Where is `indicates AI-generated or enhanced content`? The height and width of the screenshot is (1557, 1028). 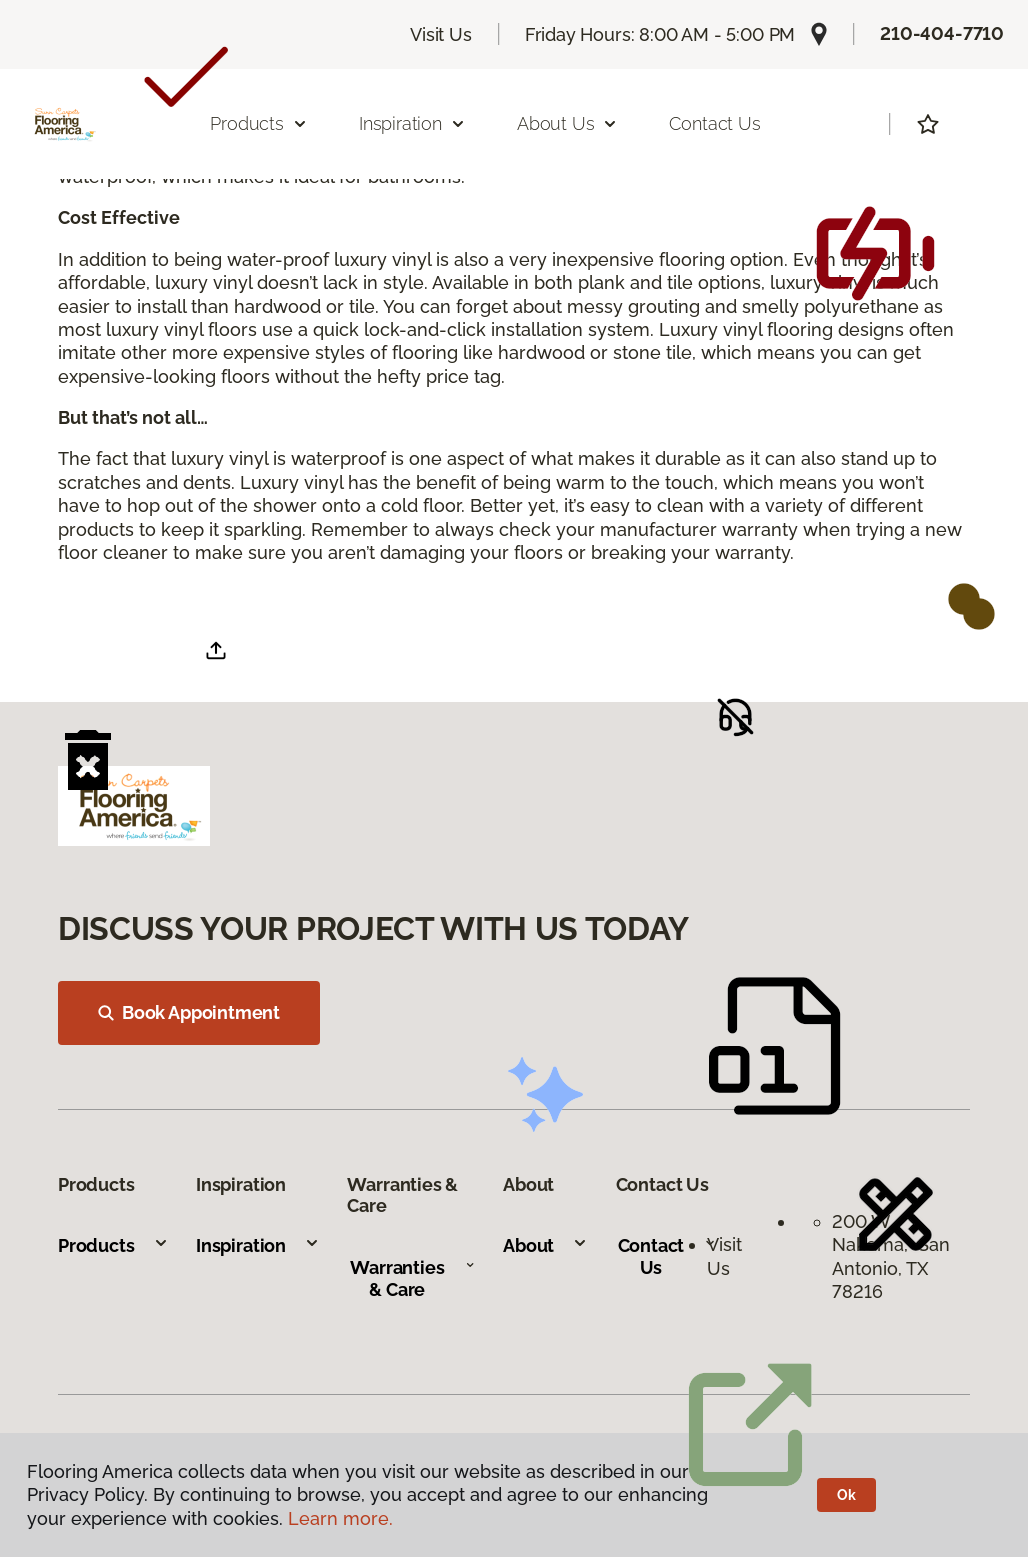
indicates AI-generated or enhanced content is located at coordinates (545, 1094).